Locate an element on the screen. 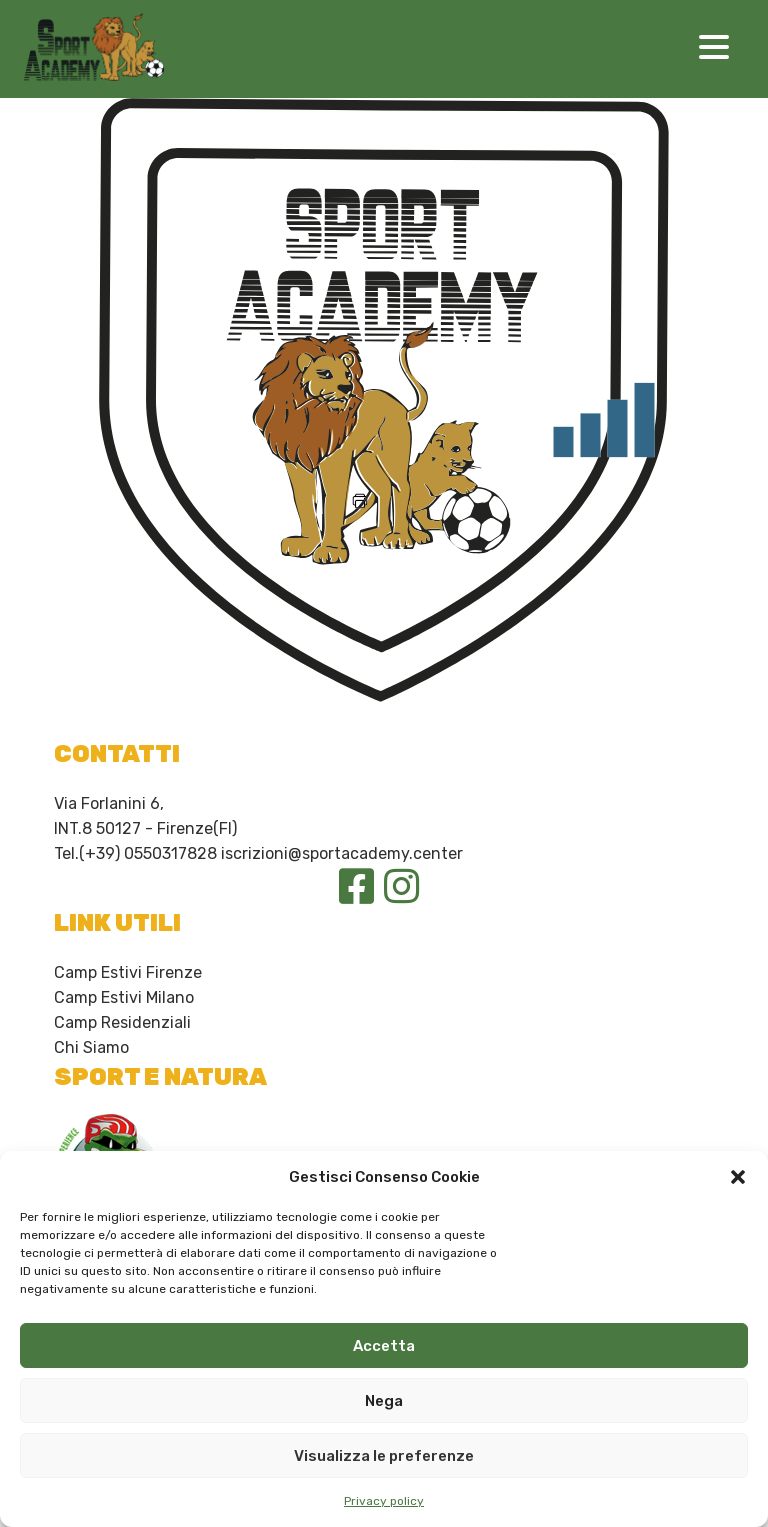  print the current document is located at coordinates (360, 501).